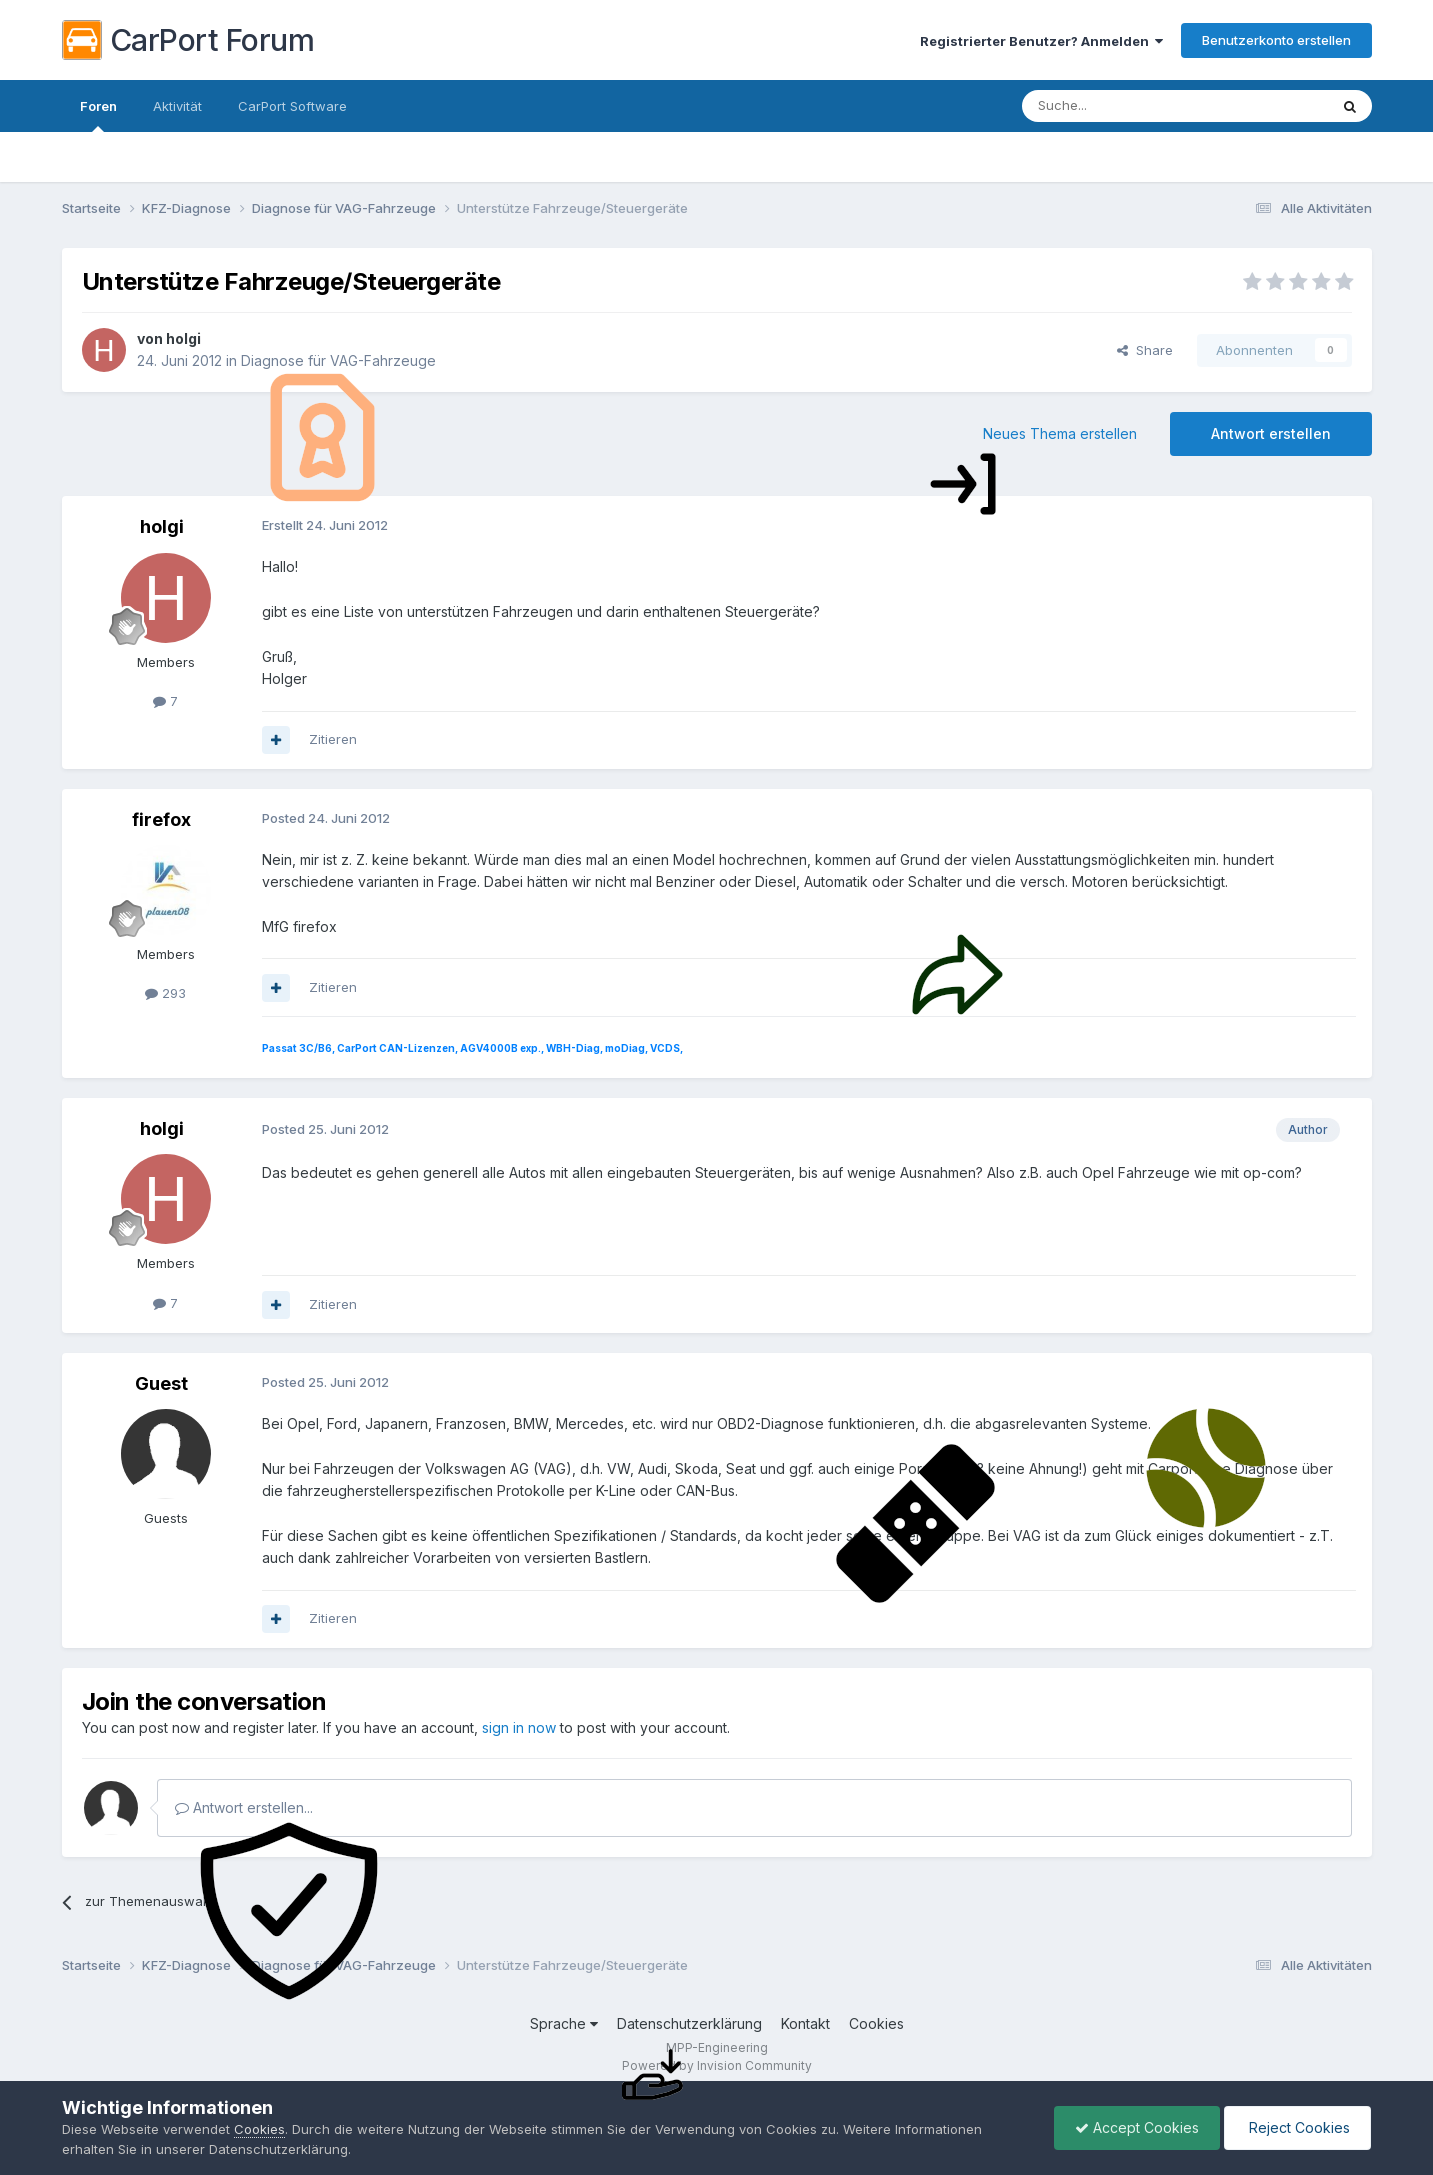 The image size is (1433, 2175). I want to click on receive or accept an incoming item, so click(654, 2077).